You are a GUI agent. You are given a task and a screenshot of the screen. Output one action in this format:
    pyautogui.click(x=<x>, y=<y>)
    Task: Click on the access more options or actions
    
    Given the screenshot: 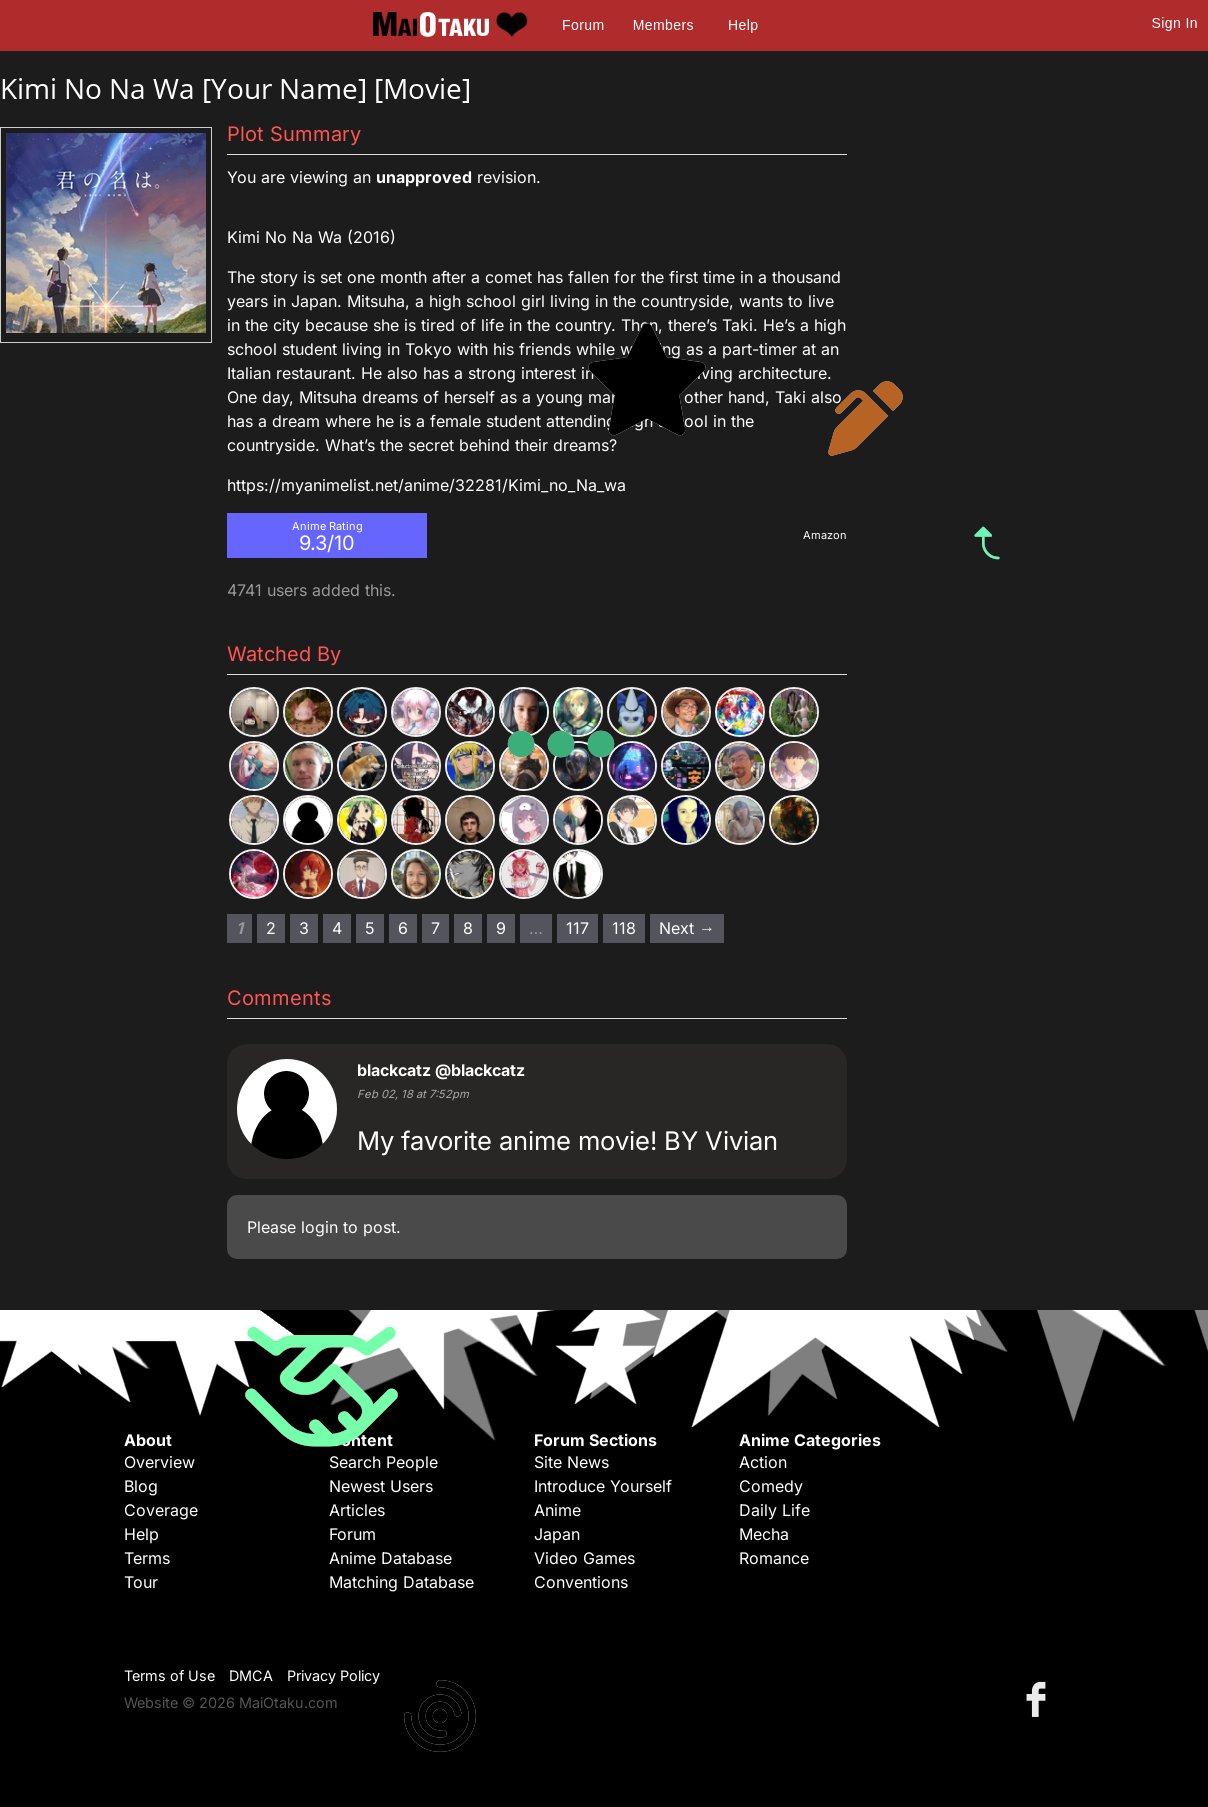 What is the action you would take?
    pyautogui.click(x=561, y=744)
    